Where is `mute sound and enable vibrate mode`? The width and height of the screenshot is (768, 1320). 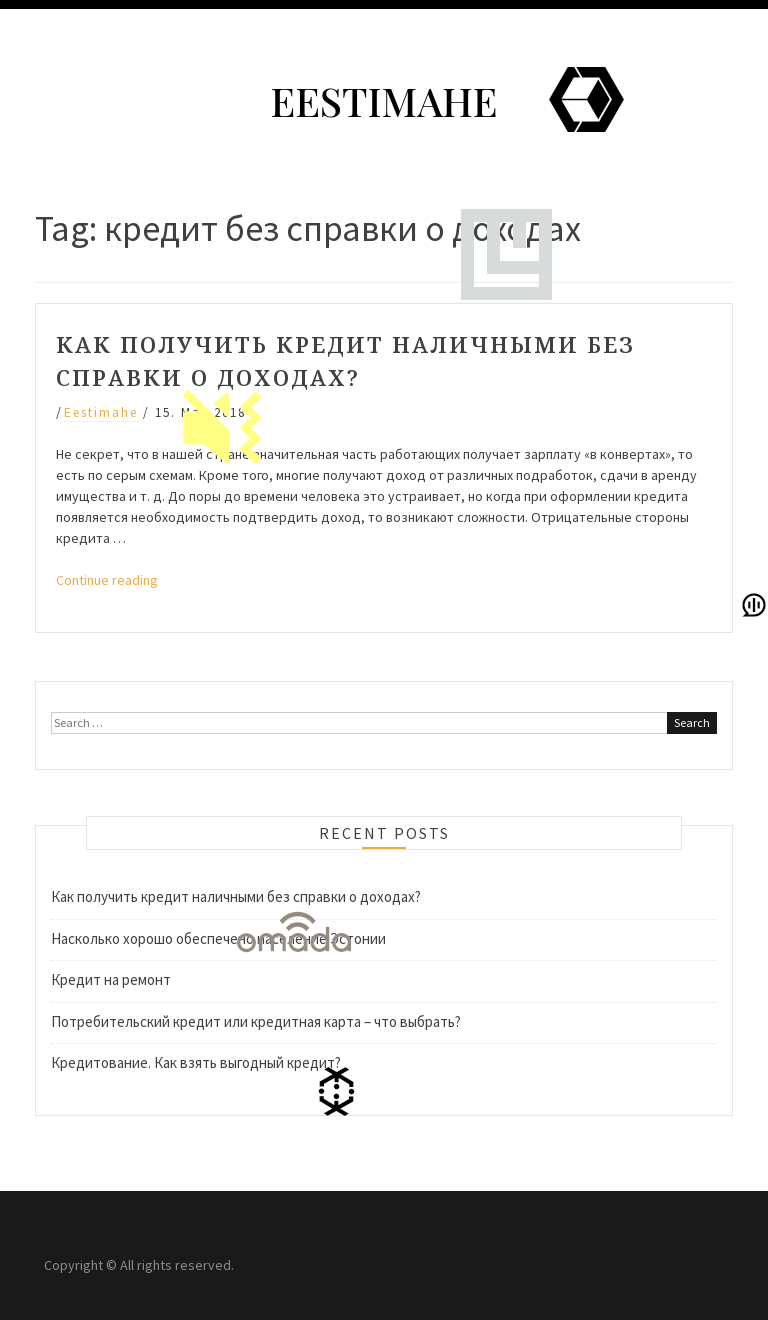
mute sound and enable vibrate mode is located at coordinates (225, 428).